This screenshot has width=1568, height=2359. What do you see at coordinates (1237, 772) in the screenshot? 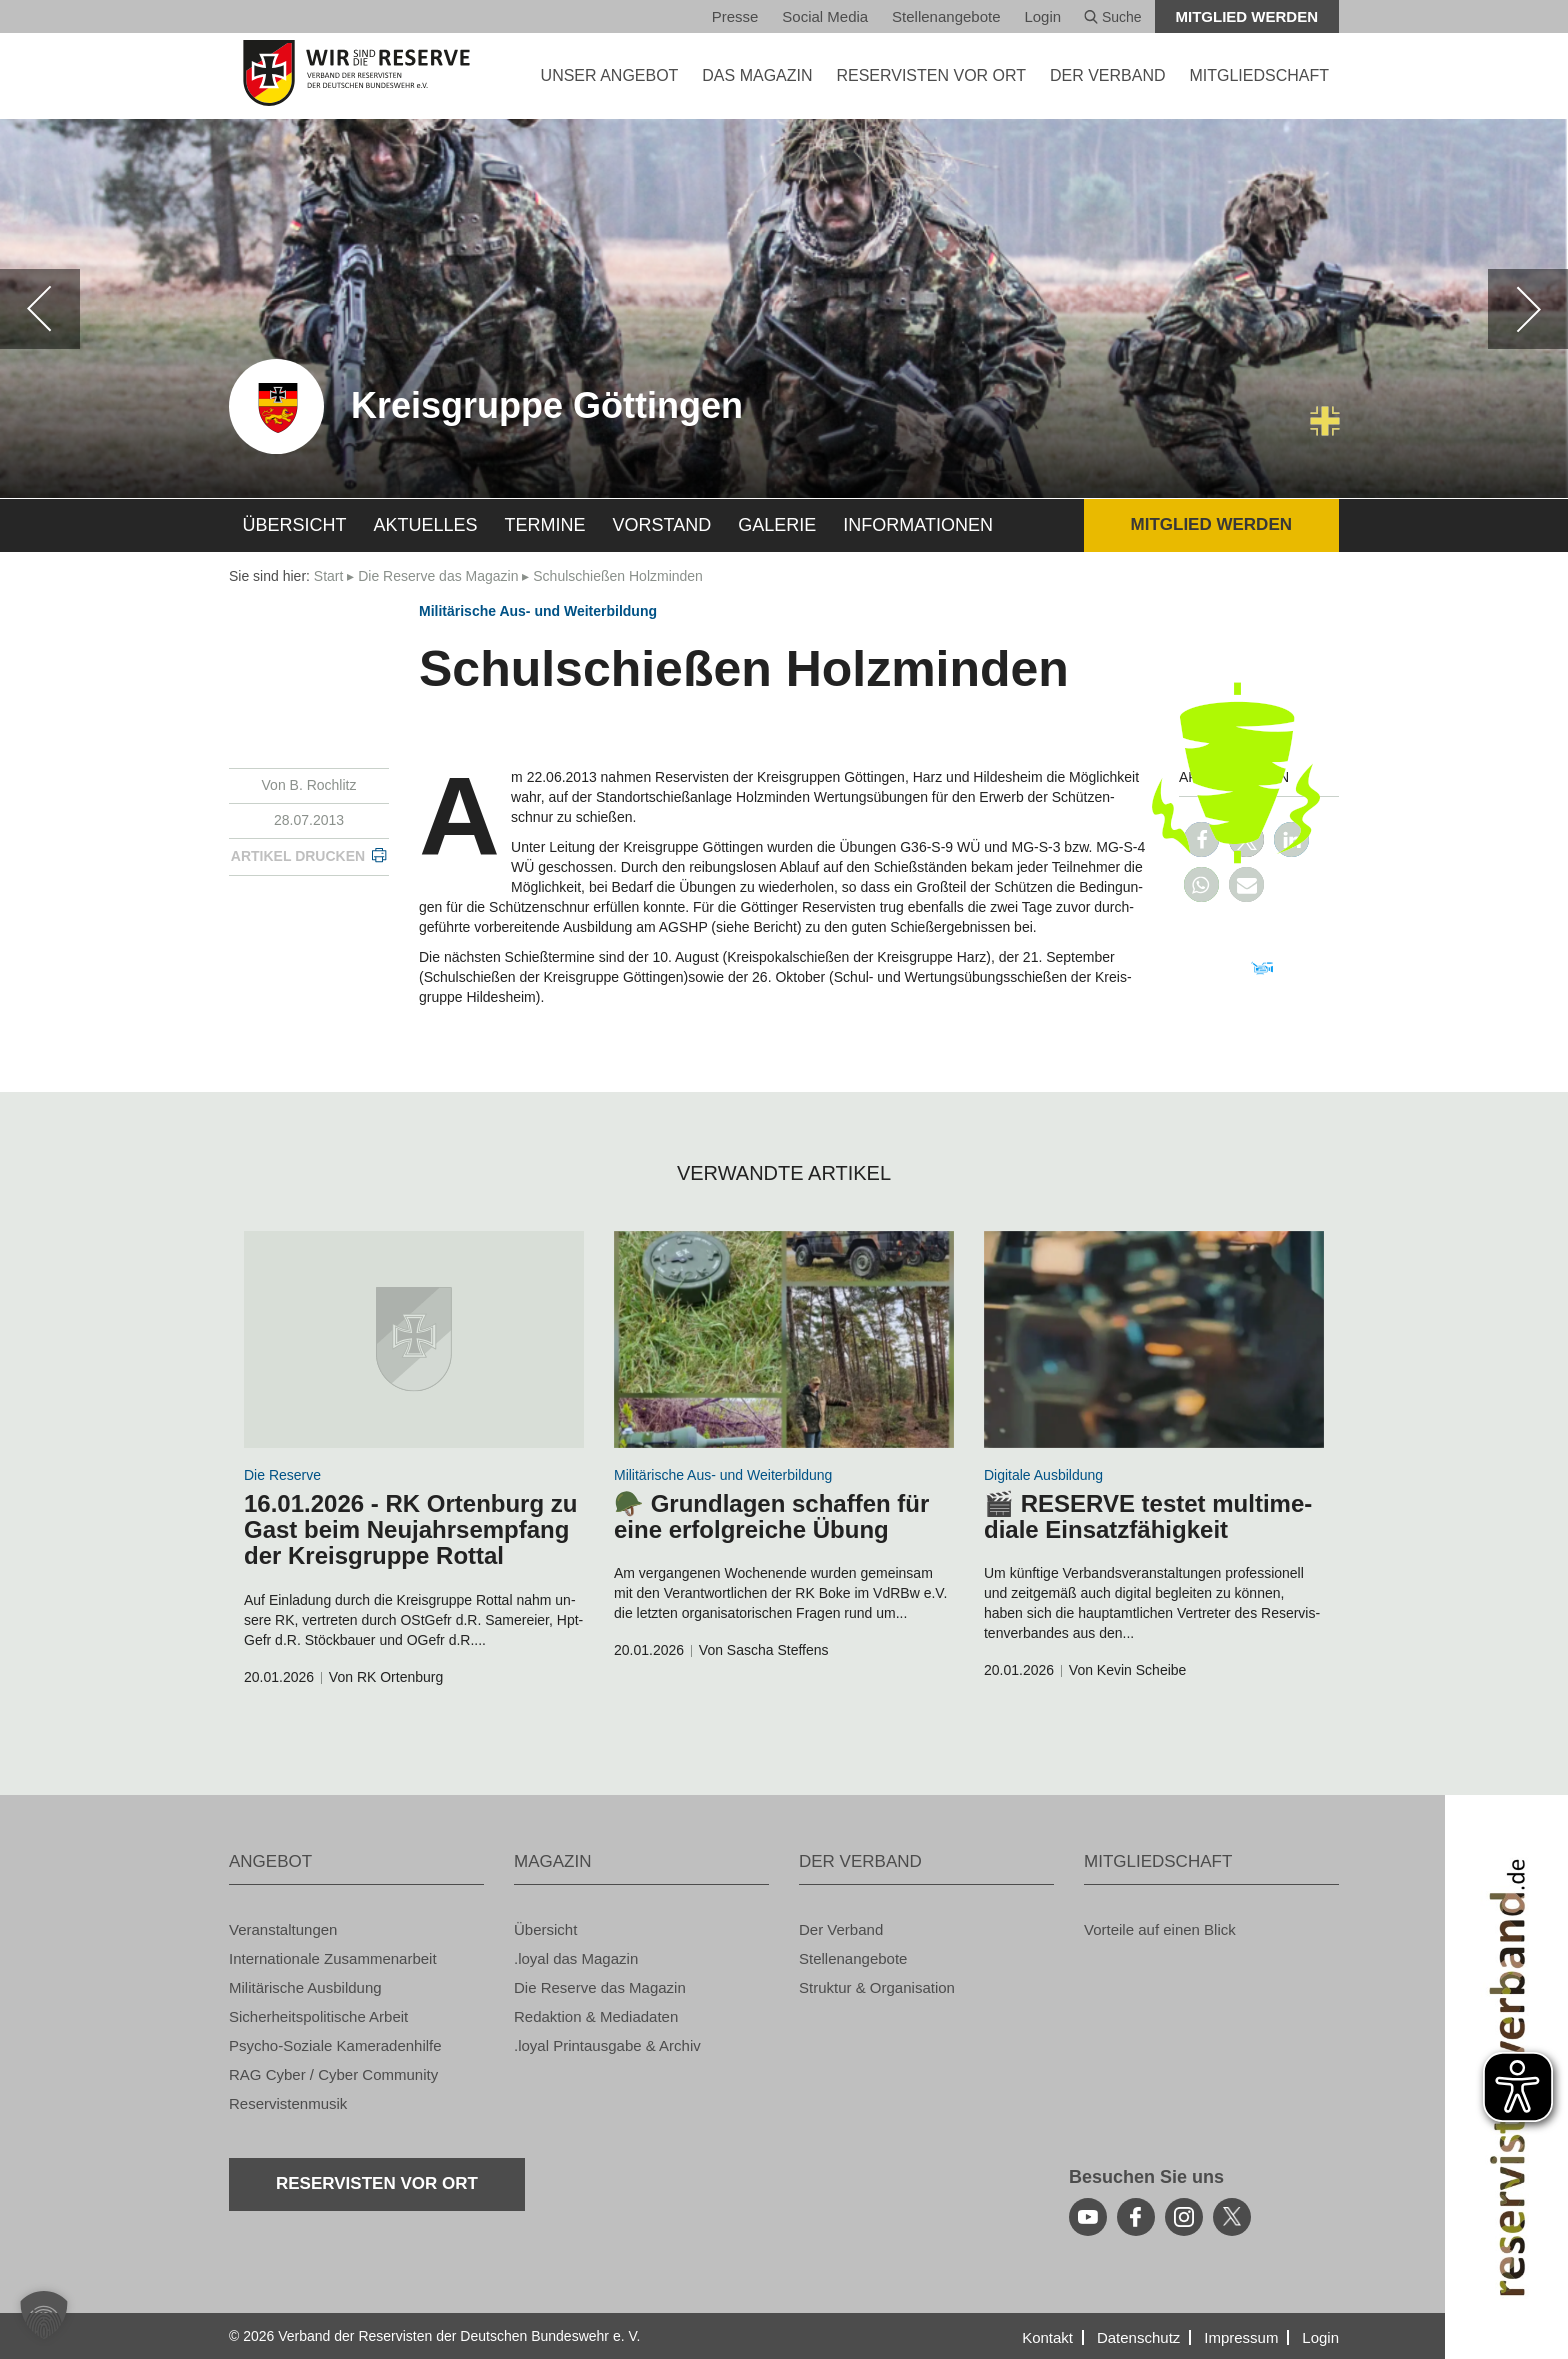
I see `access food or restaurant options in a game` at bounding box center [1237, 772].